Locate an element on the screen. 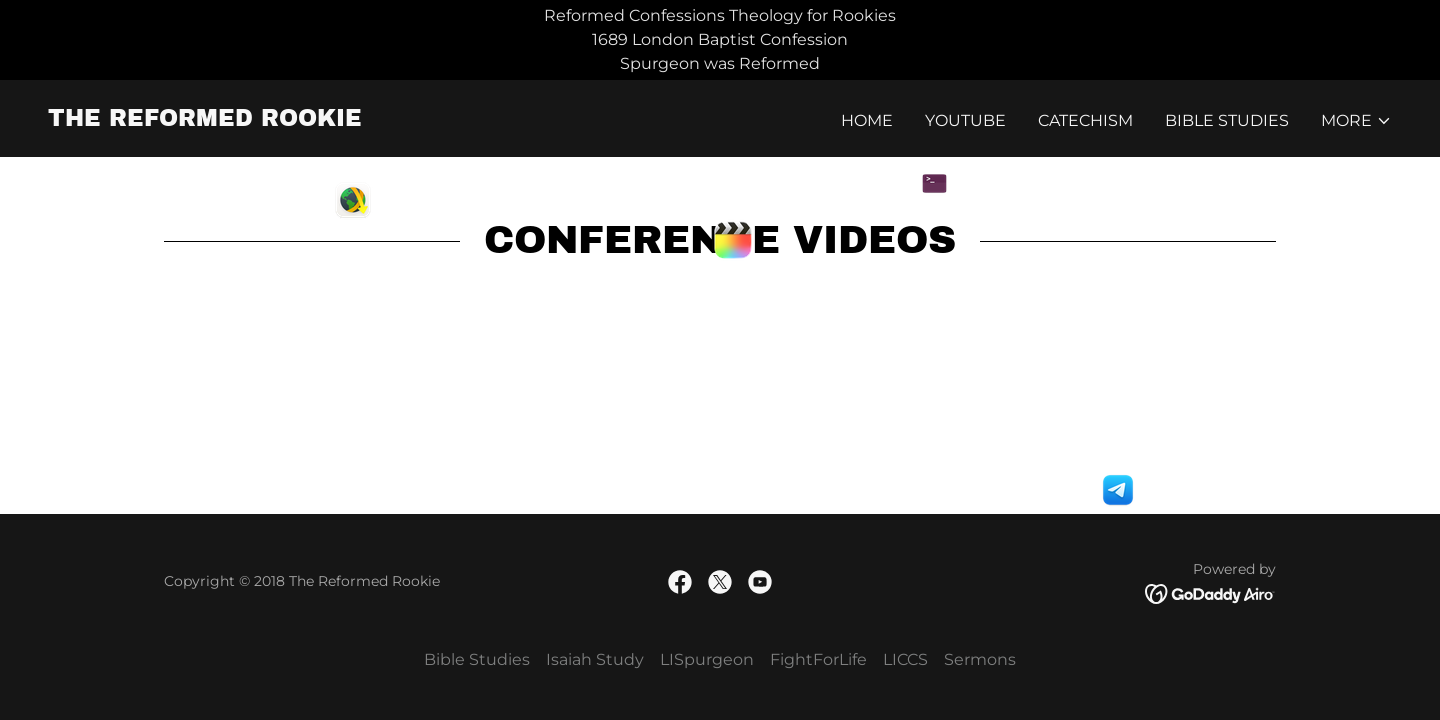  open Telegram messaging app is located at coordinates (1118, 490).